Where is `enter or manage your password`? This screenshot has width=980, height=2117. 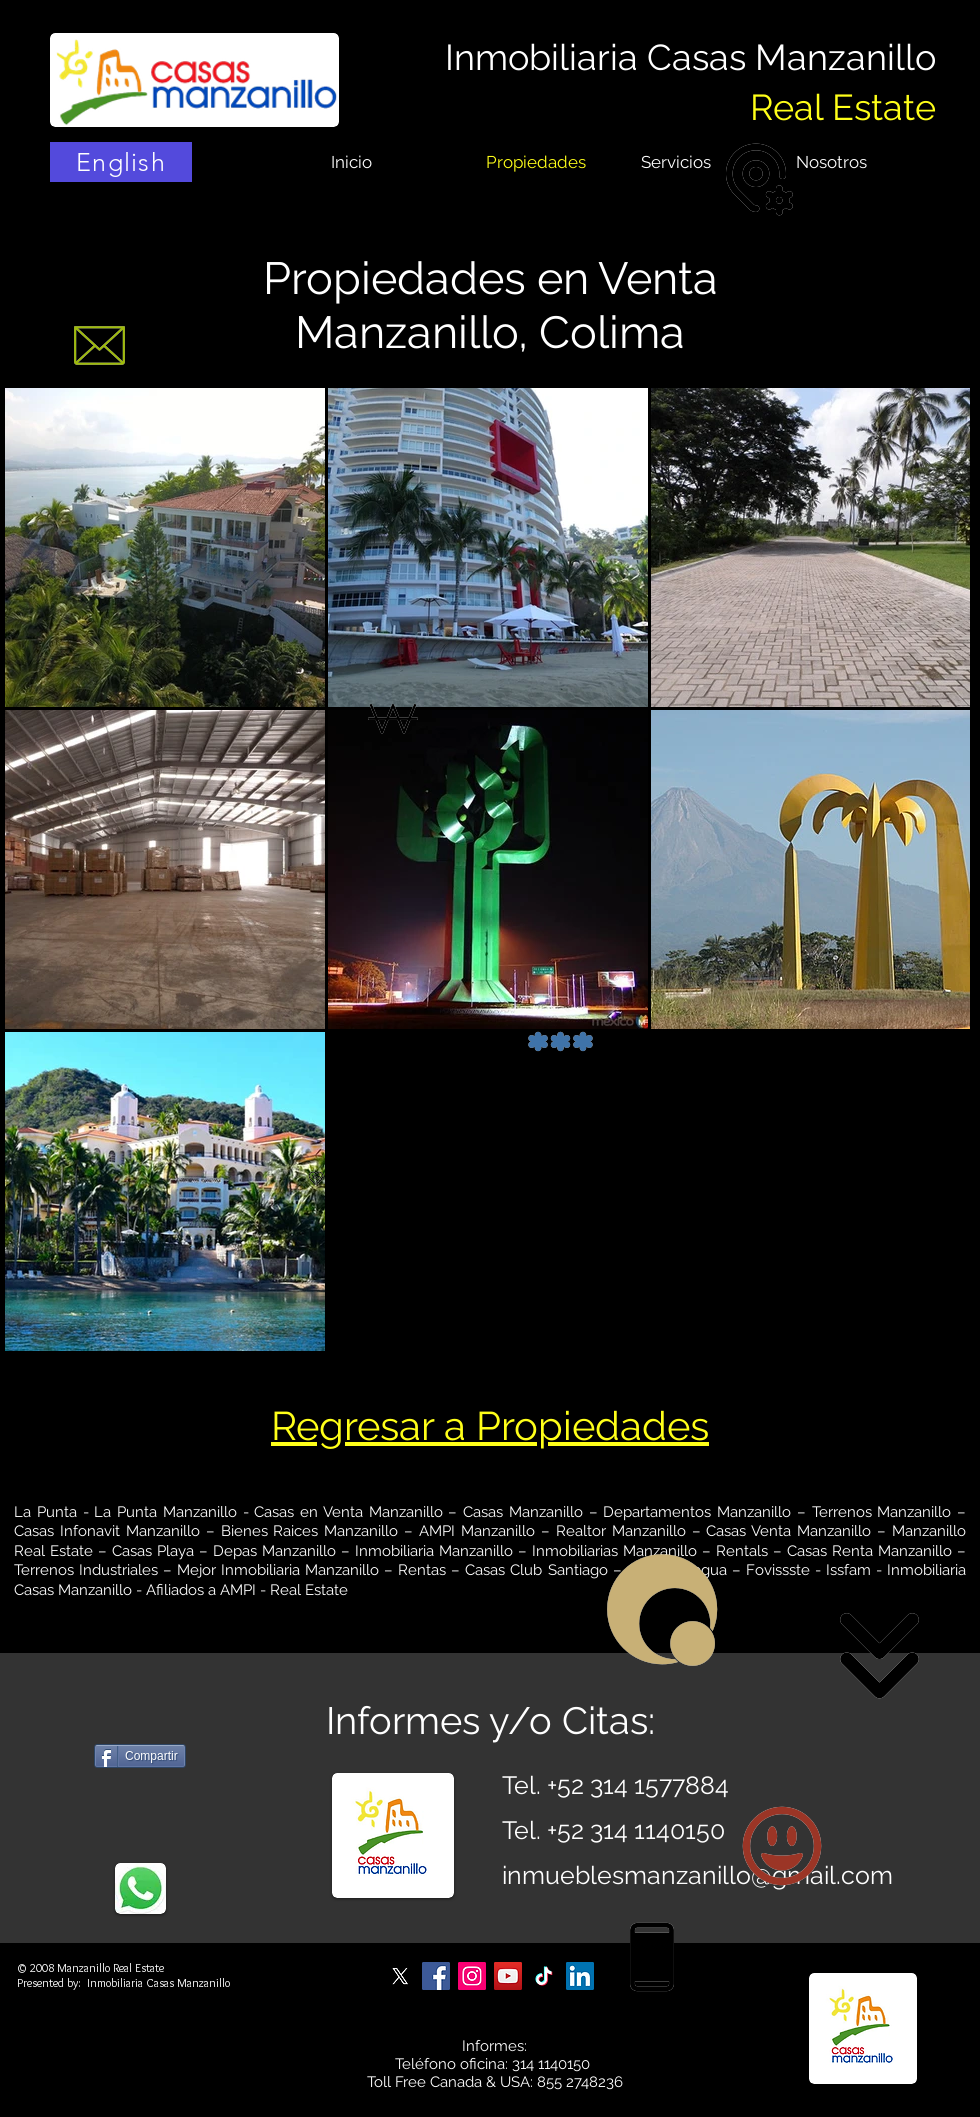
enter or manage your password is located at coordinates (560, 1041).